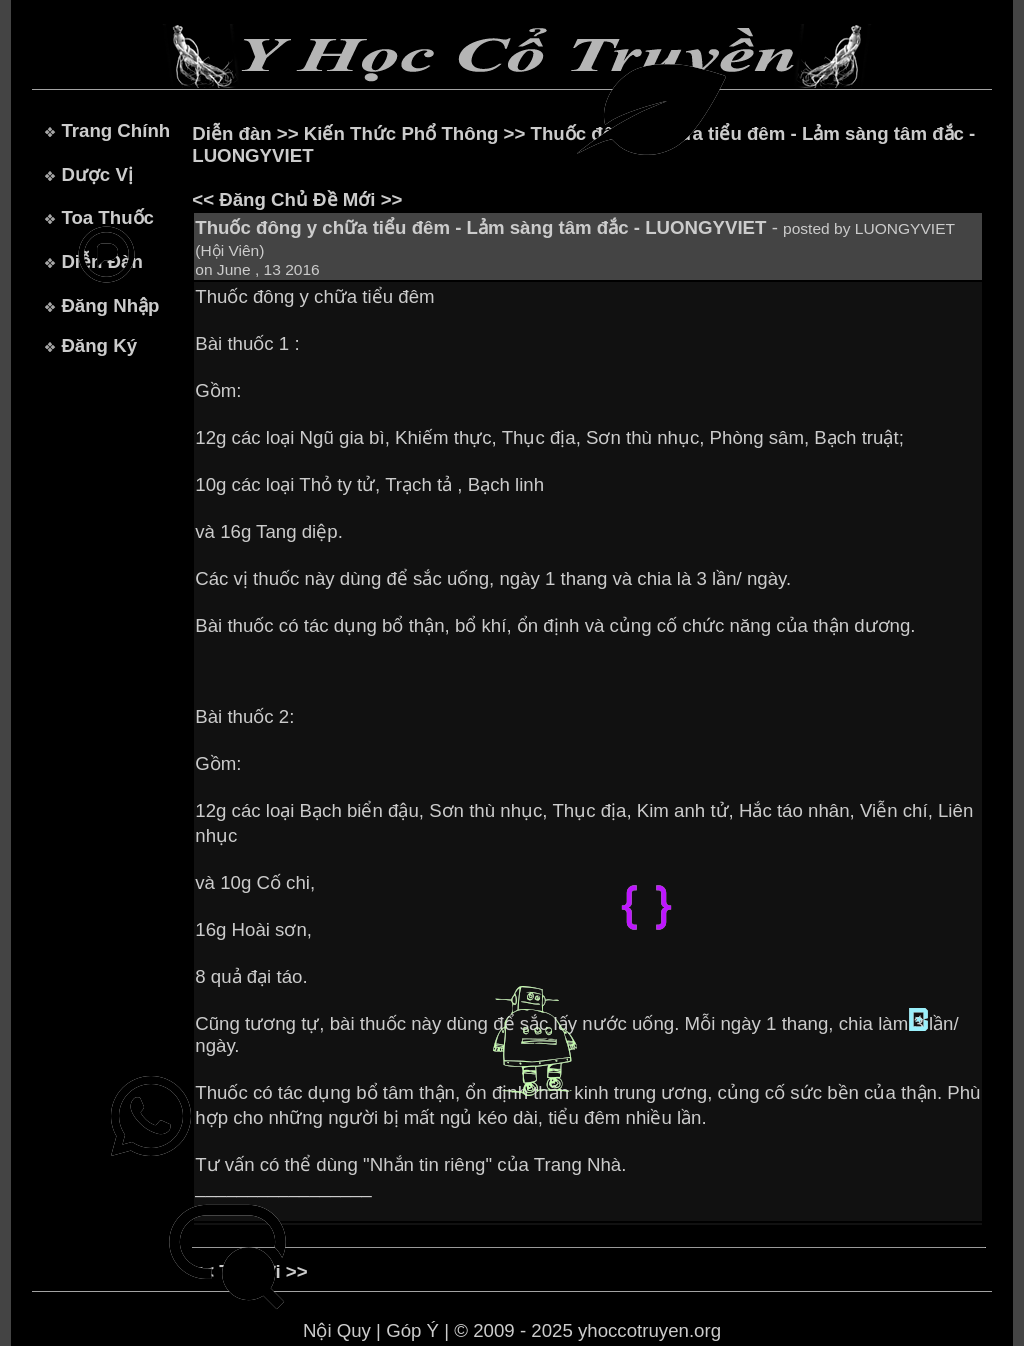 The width and height of the screenshot is (1024, 1346). I want to click on open the pixelfed app, so click(106, 254).